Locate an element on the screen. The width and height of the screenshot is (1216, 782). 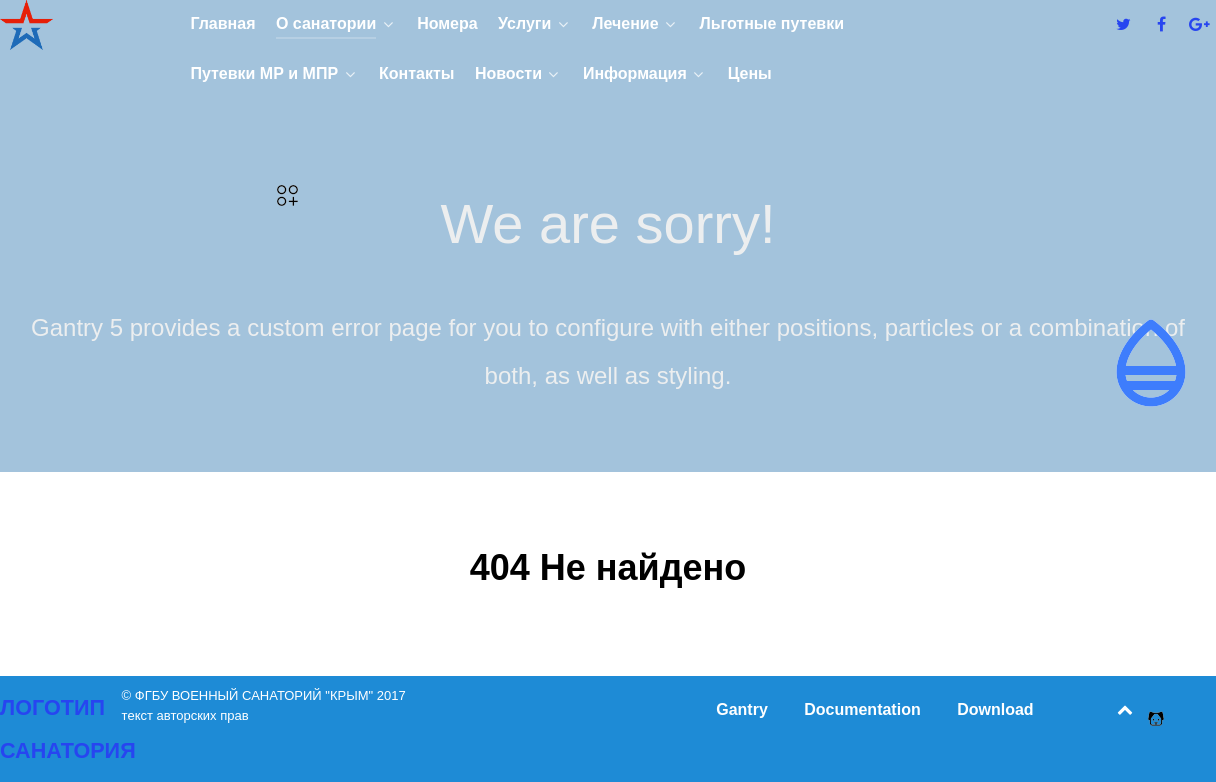
access pet-related features or settings is located at coordinates (1156, 719).